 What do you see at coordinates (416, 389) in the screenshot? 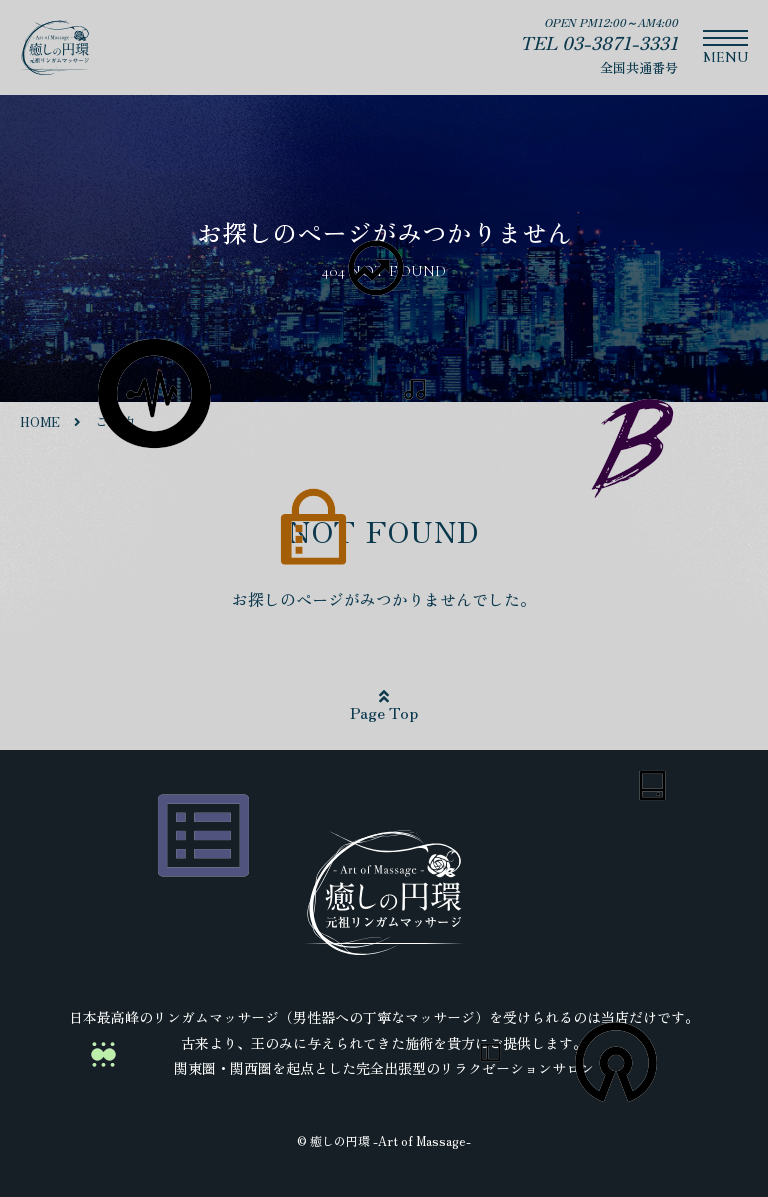
I see `access music library or player` at bounding box center [416, 389].